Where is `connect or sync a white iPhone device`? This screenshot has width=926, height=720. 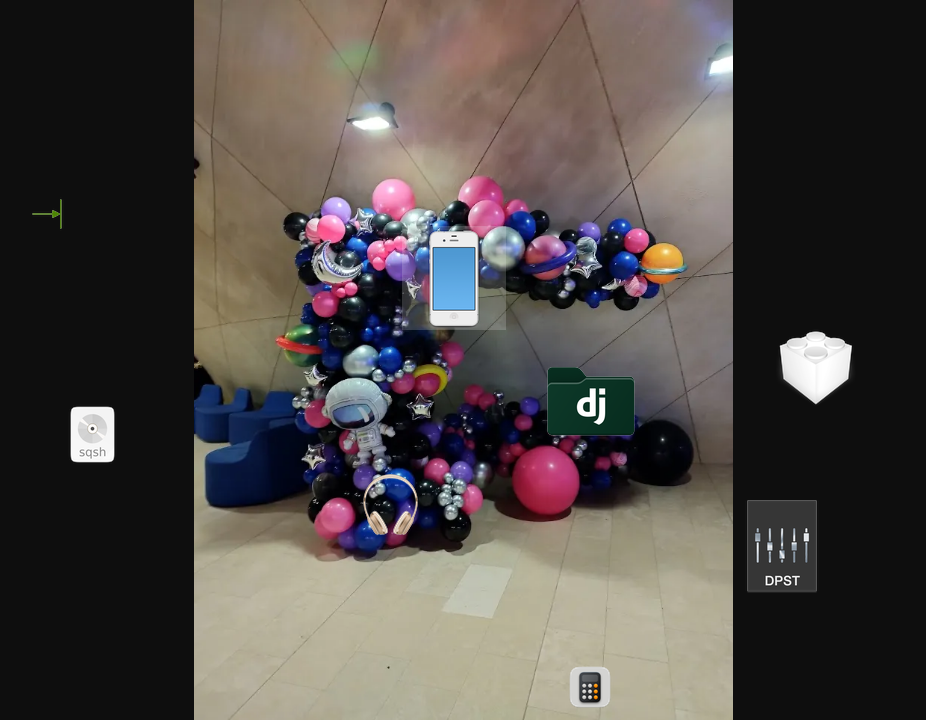 connect or sync a white iPhone device is located at coordinates (454, 278).